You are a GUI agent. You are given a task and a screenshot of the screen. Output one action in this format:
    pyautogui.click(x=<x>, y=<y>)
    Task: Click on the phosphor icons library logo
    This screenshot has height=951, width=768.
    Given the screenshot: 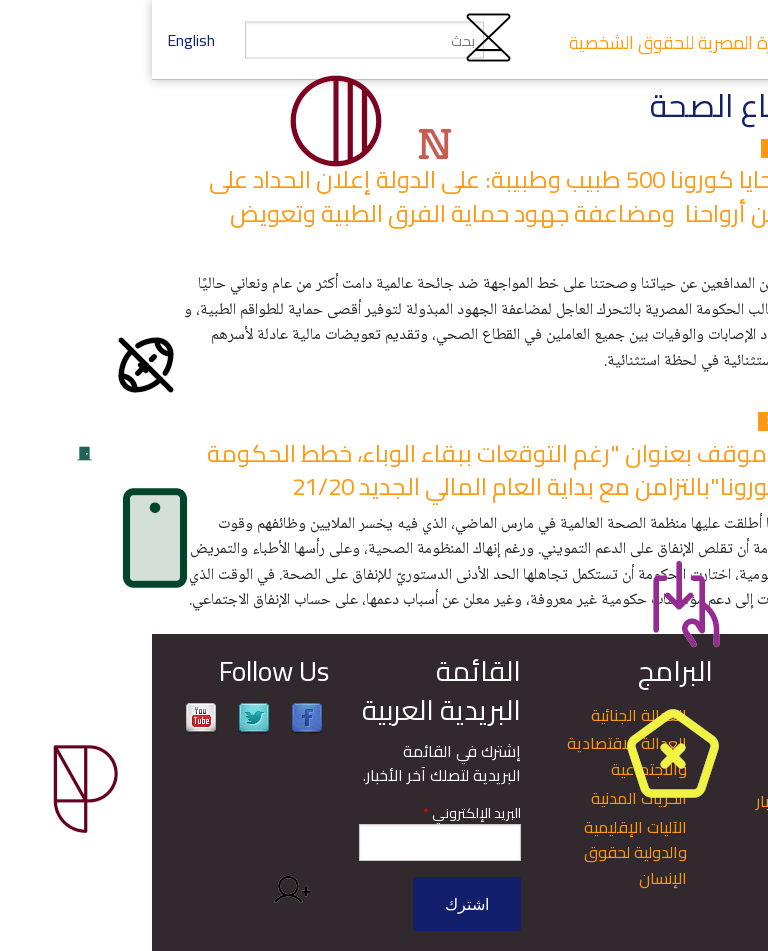 What is the action you would take?
    pyautogui.click(x=79, y=784)
    